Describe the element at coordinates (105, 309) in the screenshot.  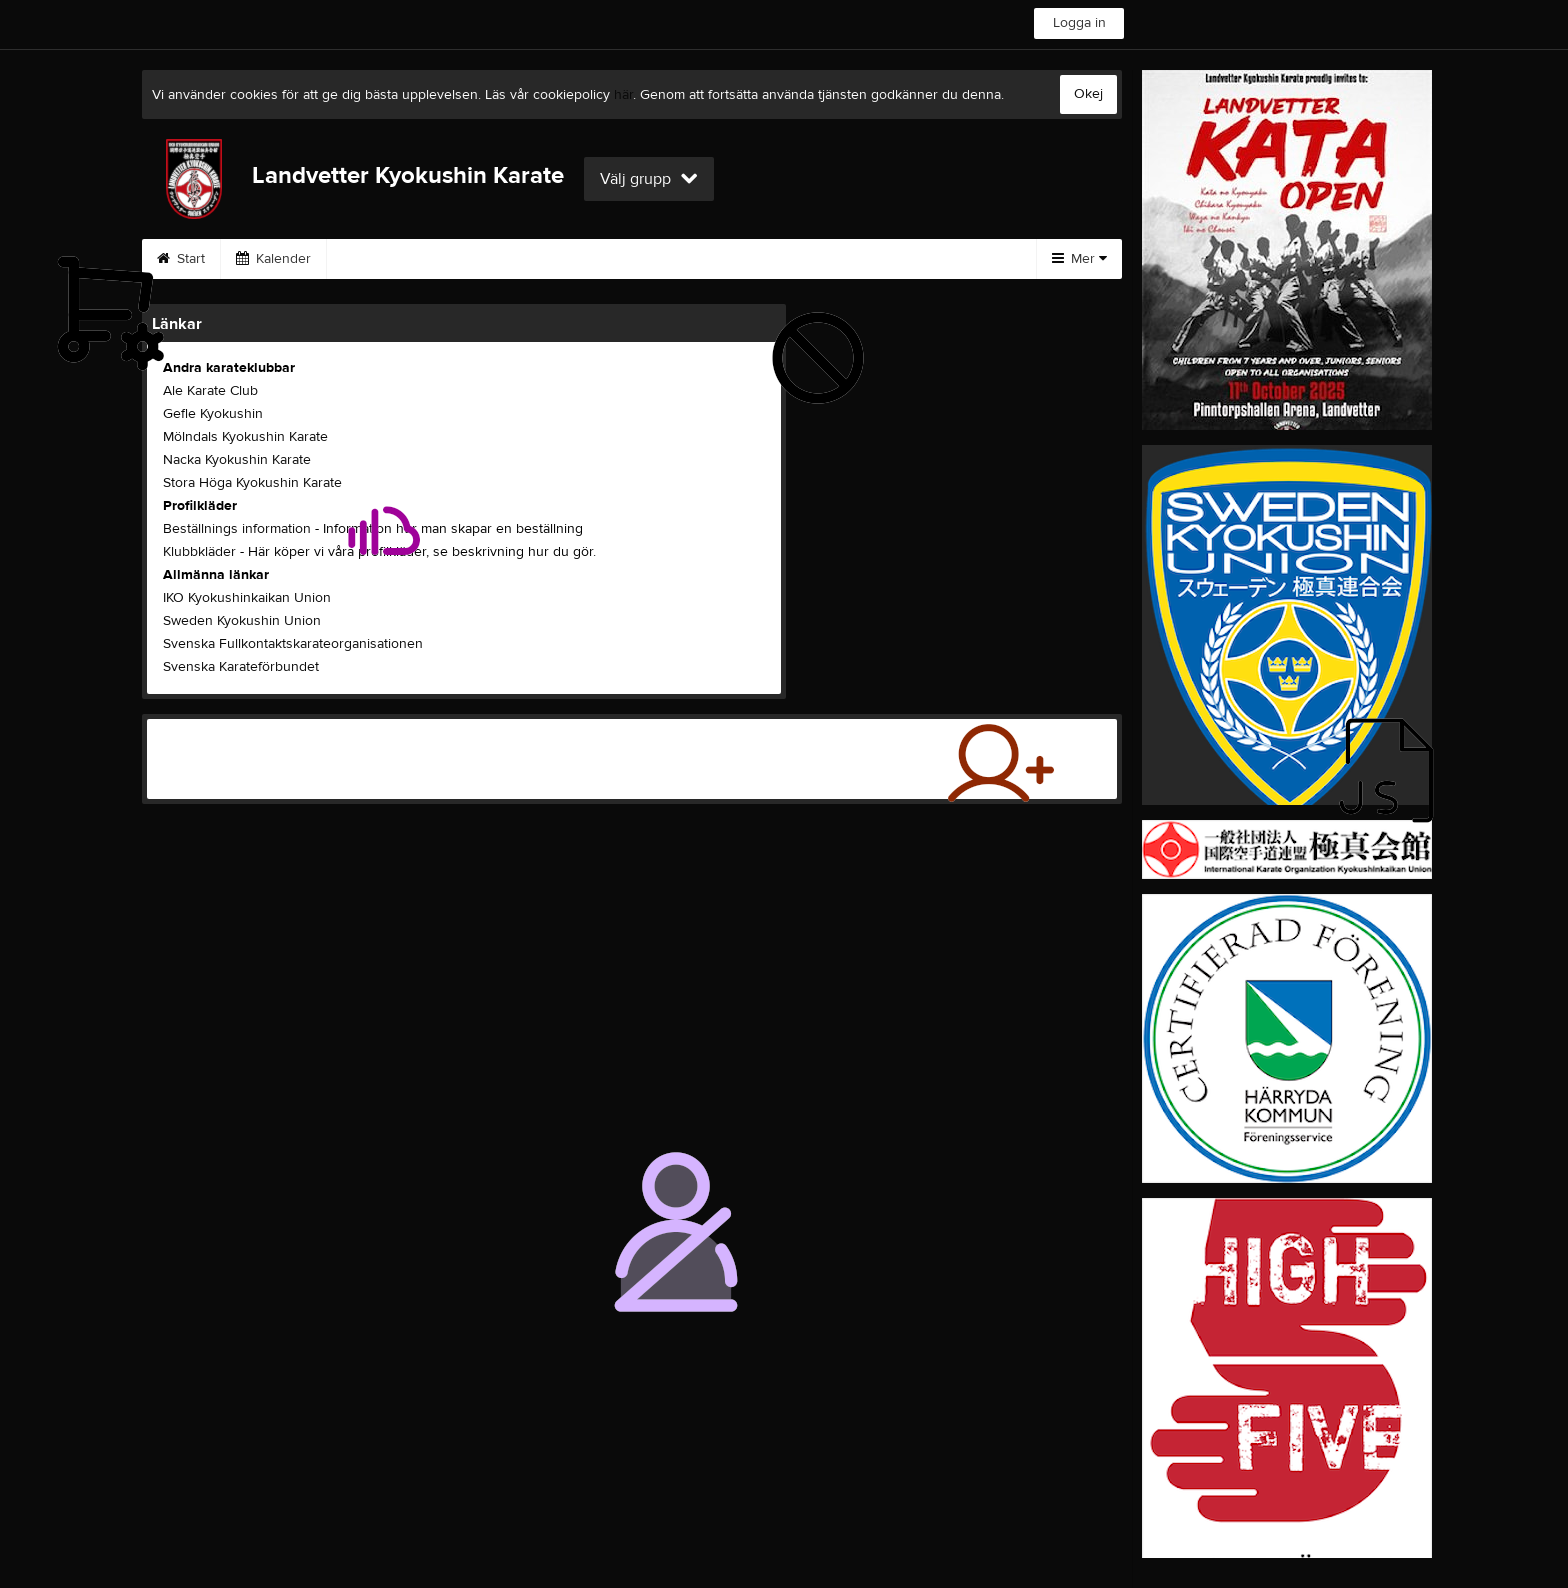
I see `access shopping cart settings` at that location.